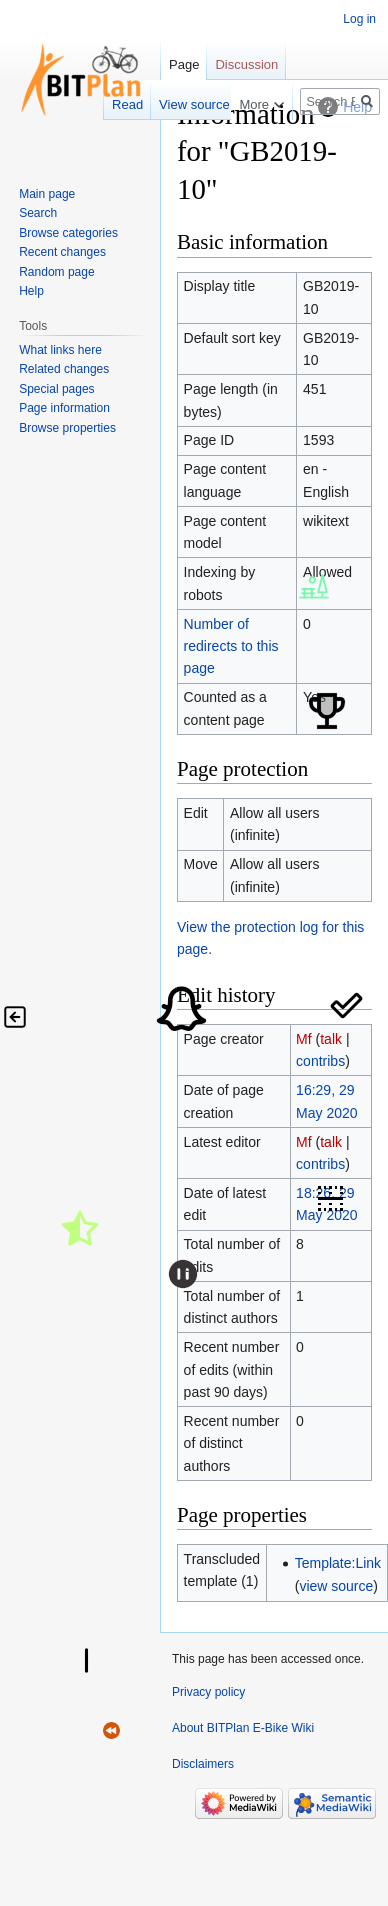  Describe the element at coordinates (183, 1274) in the screenshot. I see `pause media playback` at that location.